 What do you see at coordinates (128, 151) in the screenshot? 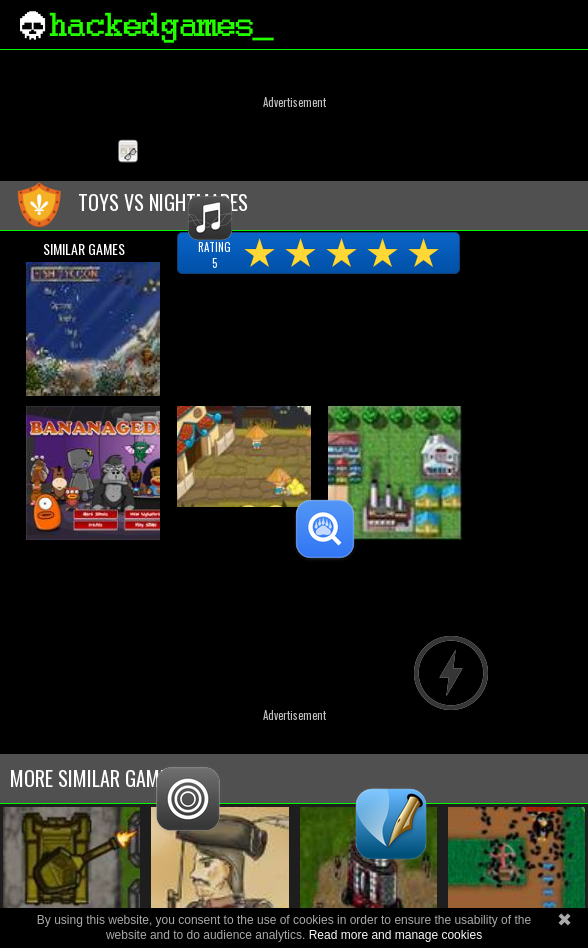
I see `open the documents app` at bounding box center [128, 151].